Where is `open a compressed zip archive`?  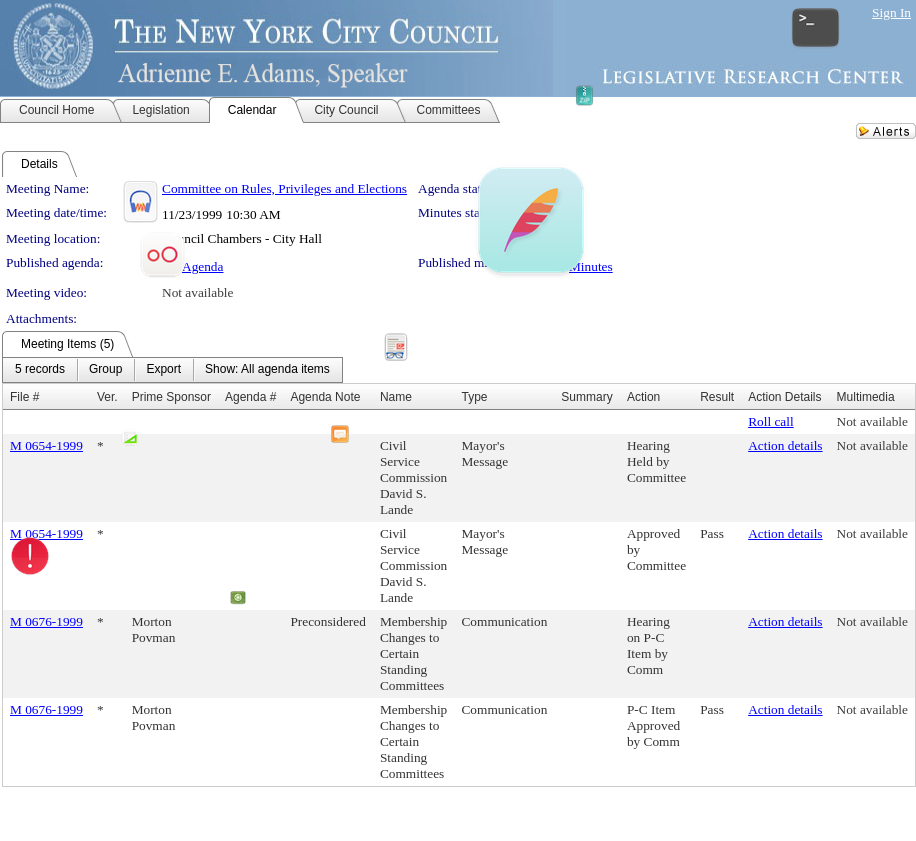 open a compressed zip archive is located at coordinates (584, 95).